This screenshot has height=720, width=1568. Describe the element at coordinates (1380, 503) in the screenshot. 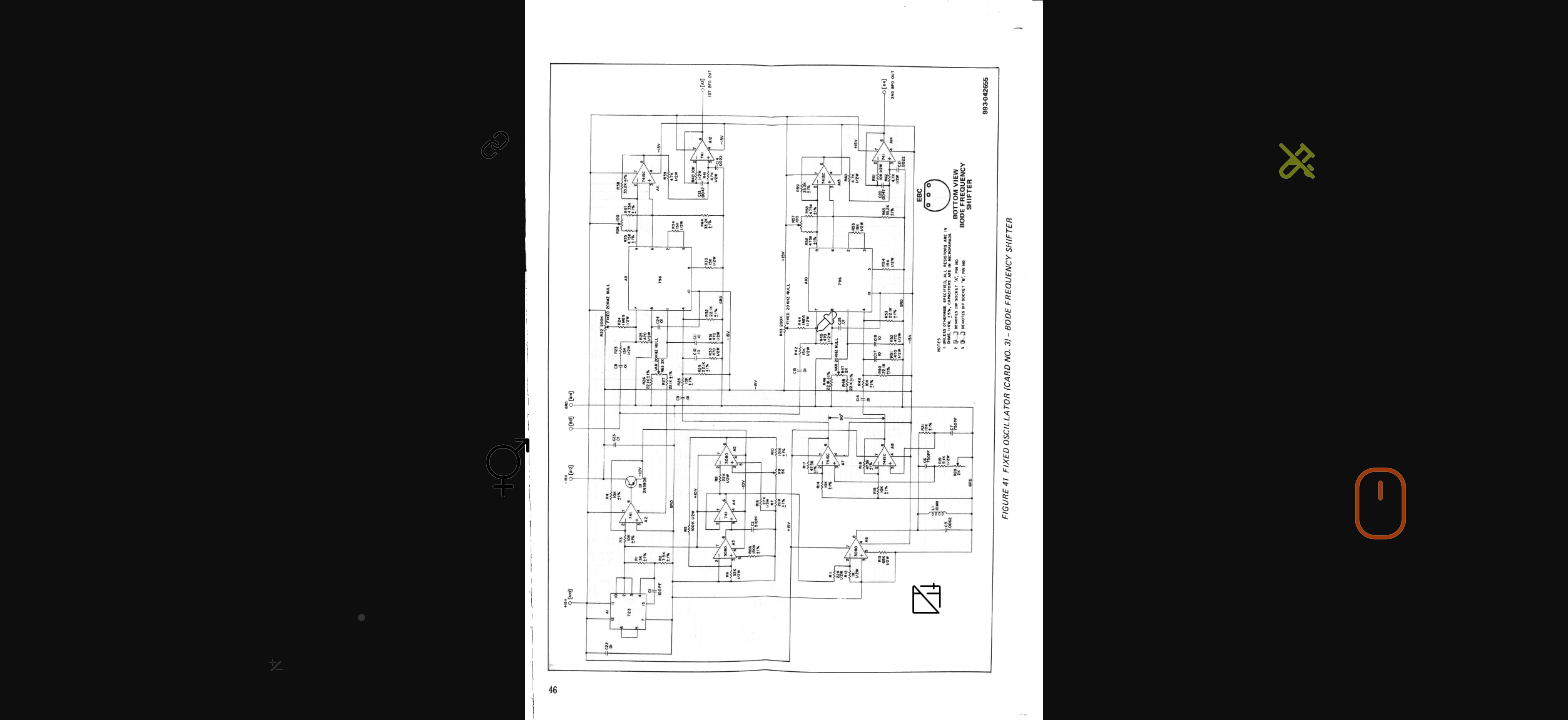

I see `mouse input device indicator` at that location.